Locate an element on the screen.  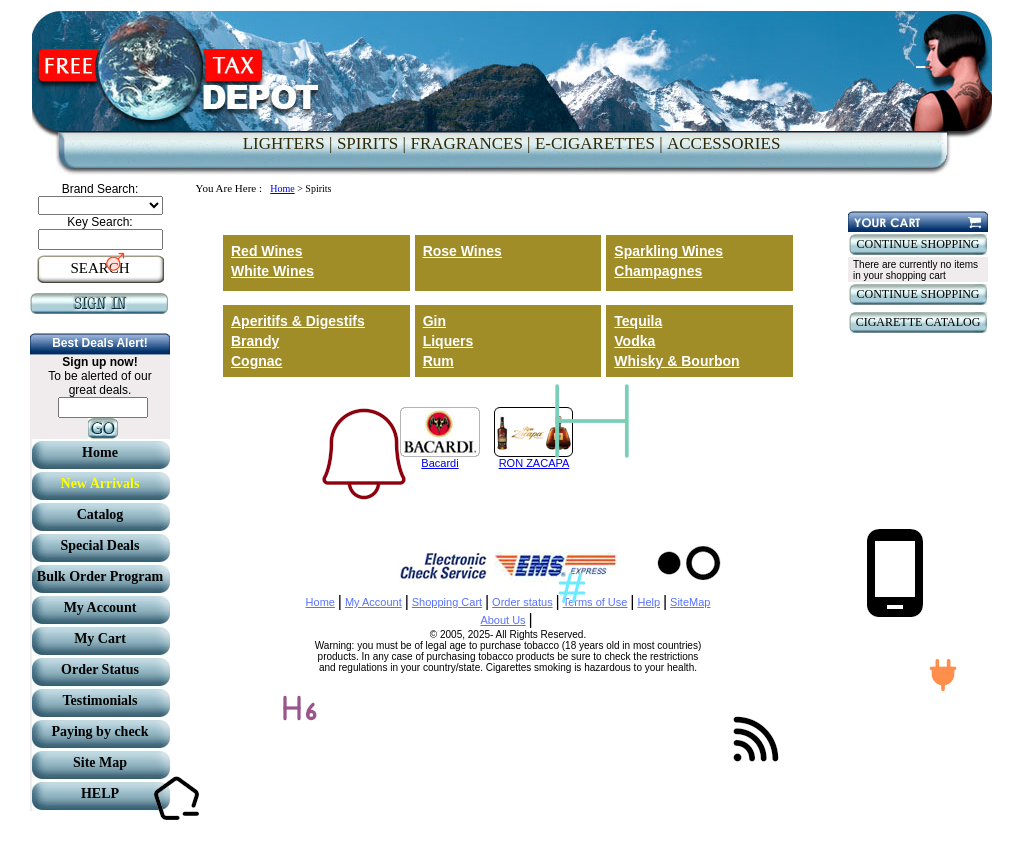
view notifications is located at coordinates (364, 454).